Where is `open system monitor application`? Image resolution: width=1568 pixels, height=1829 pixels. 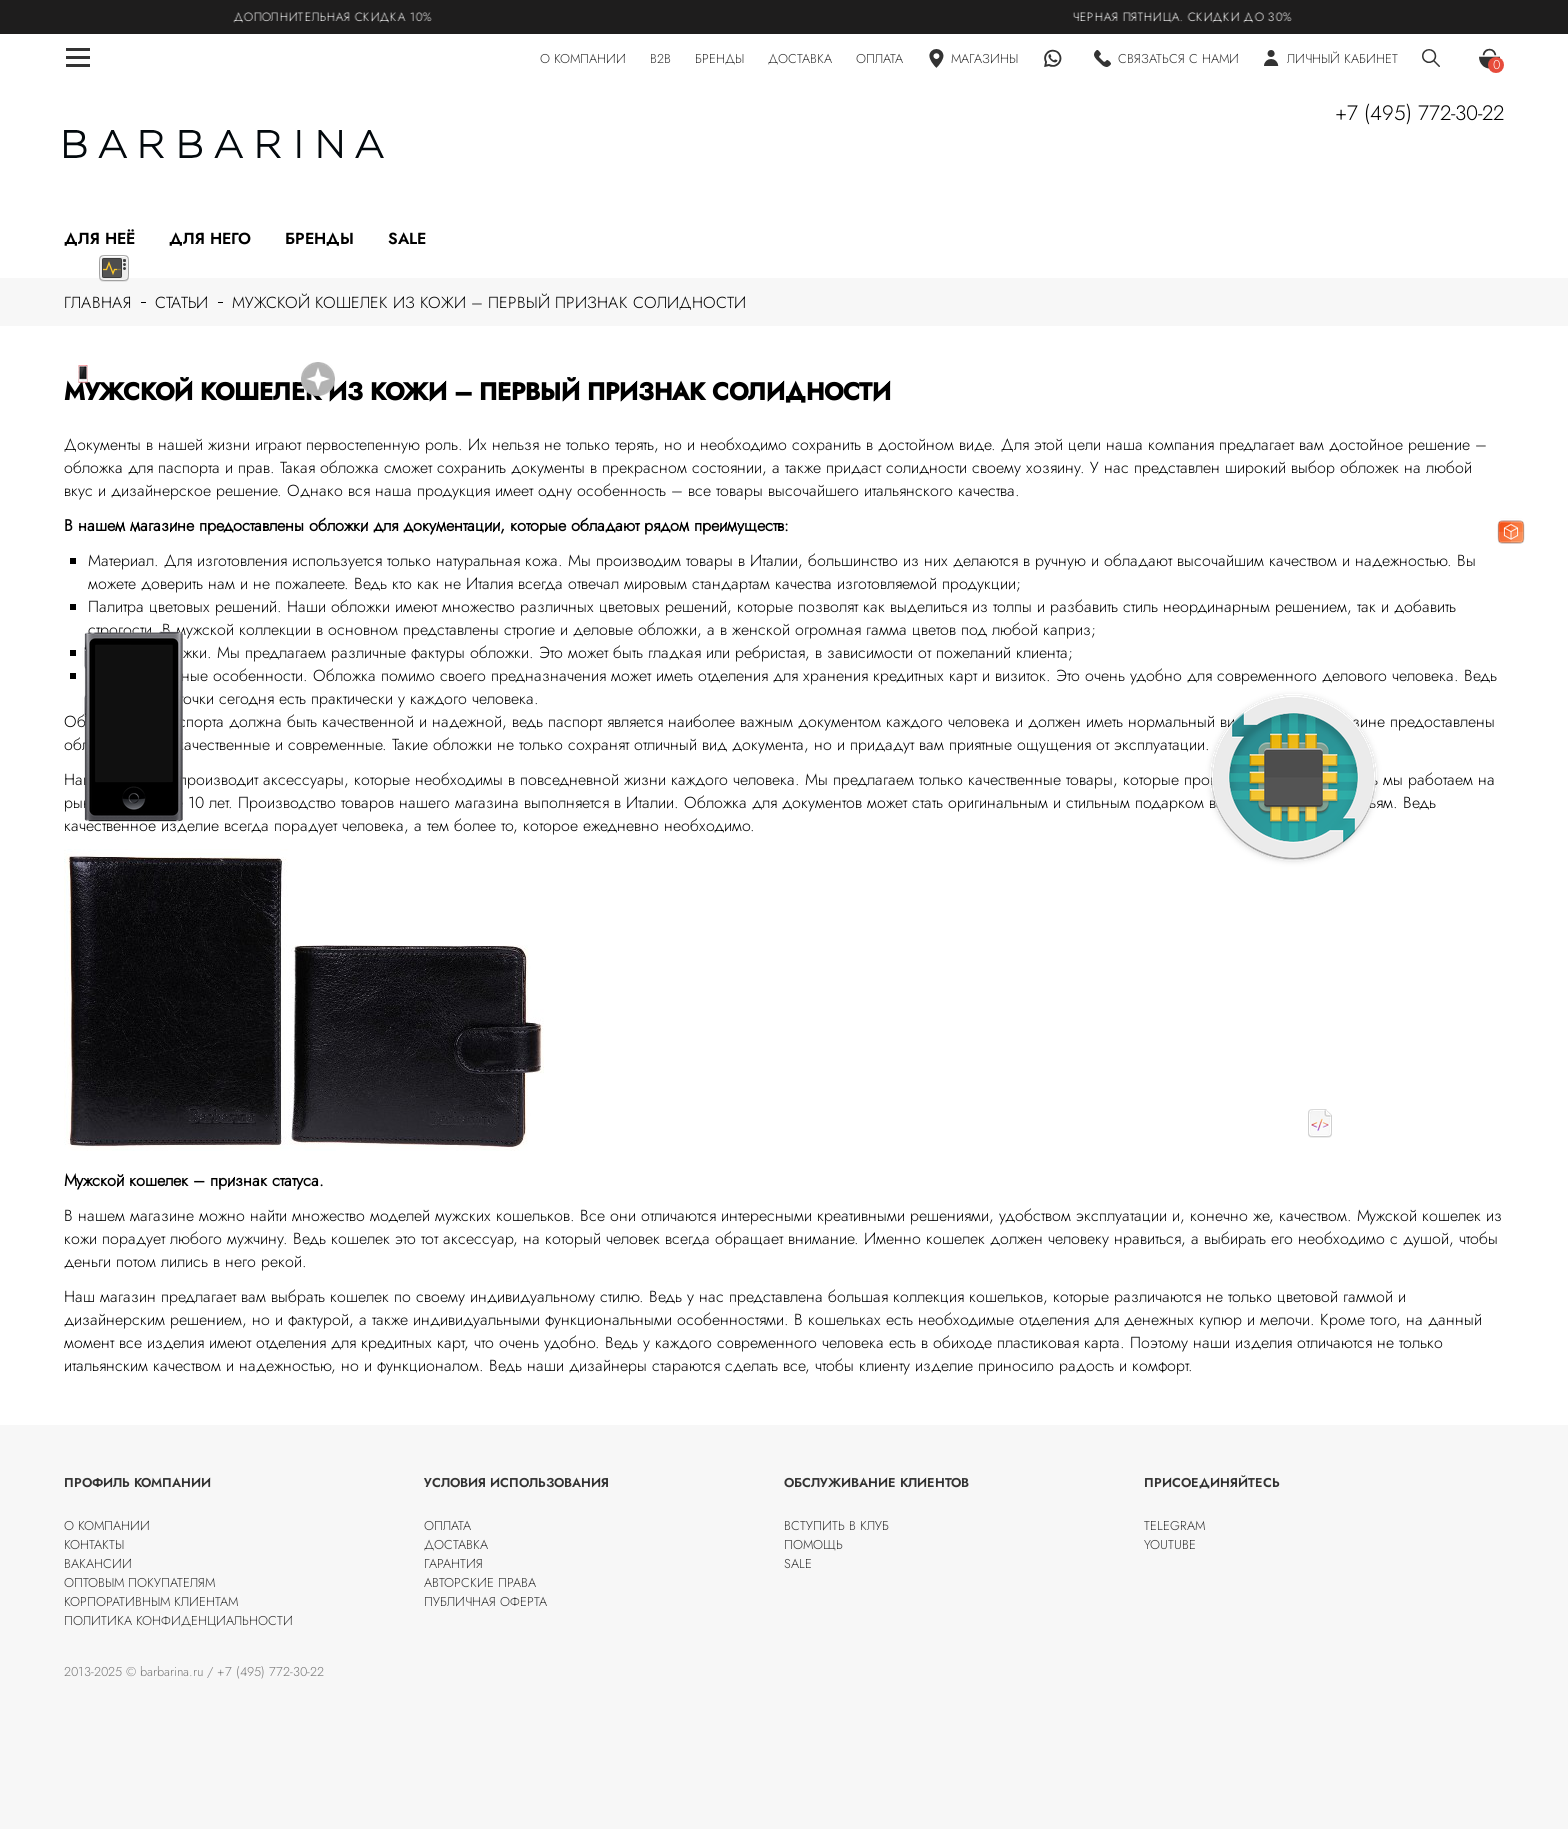 open system monitor application is located at coordinates (114, 268).